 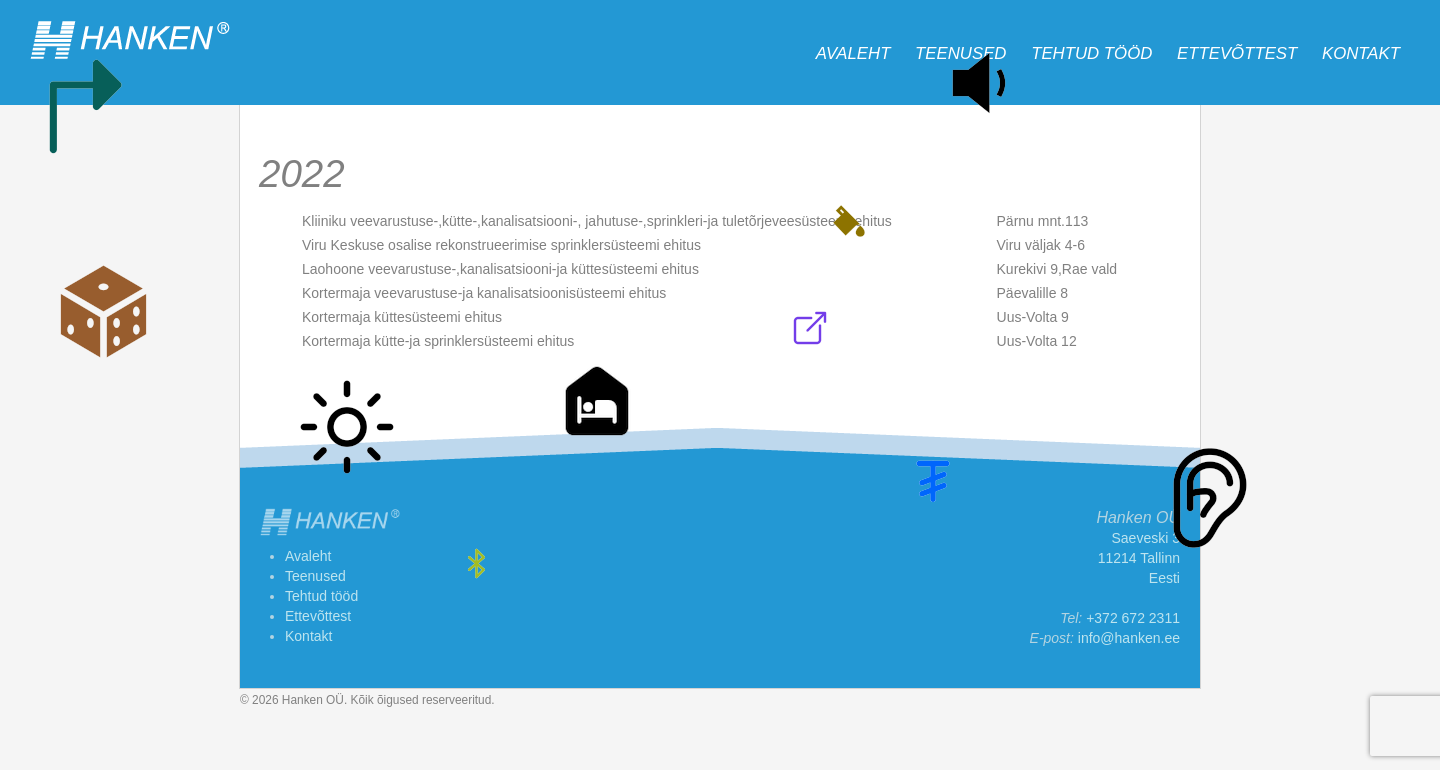 What do you see at coordinates (597, 400) in the screenshot?
I see `find nearby overnight accommodations` at bounding box center [597, 400].